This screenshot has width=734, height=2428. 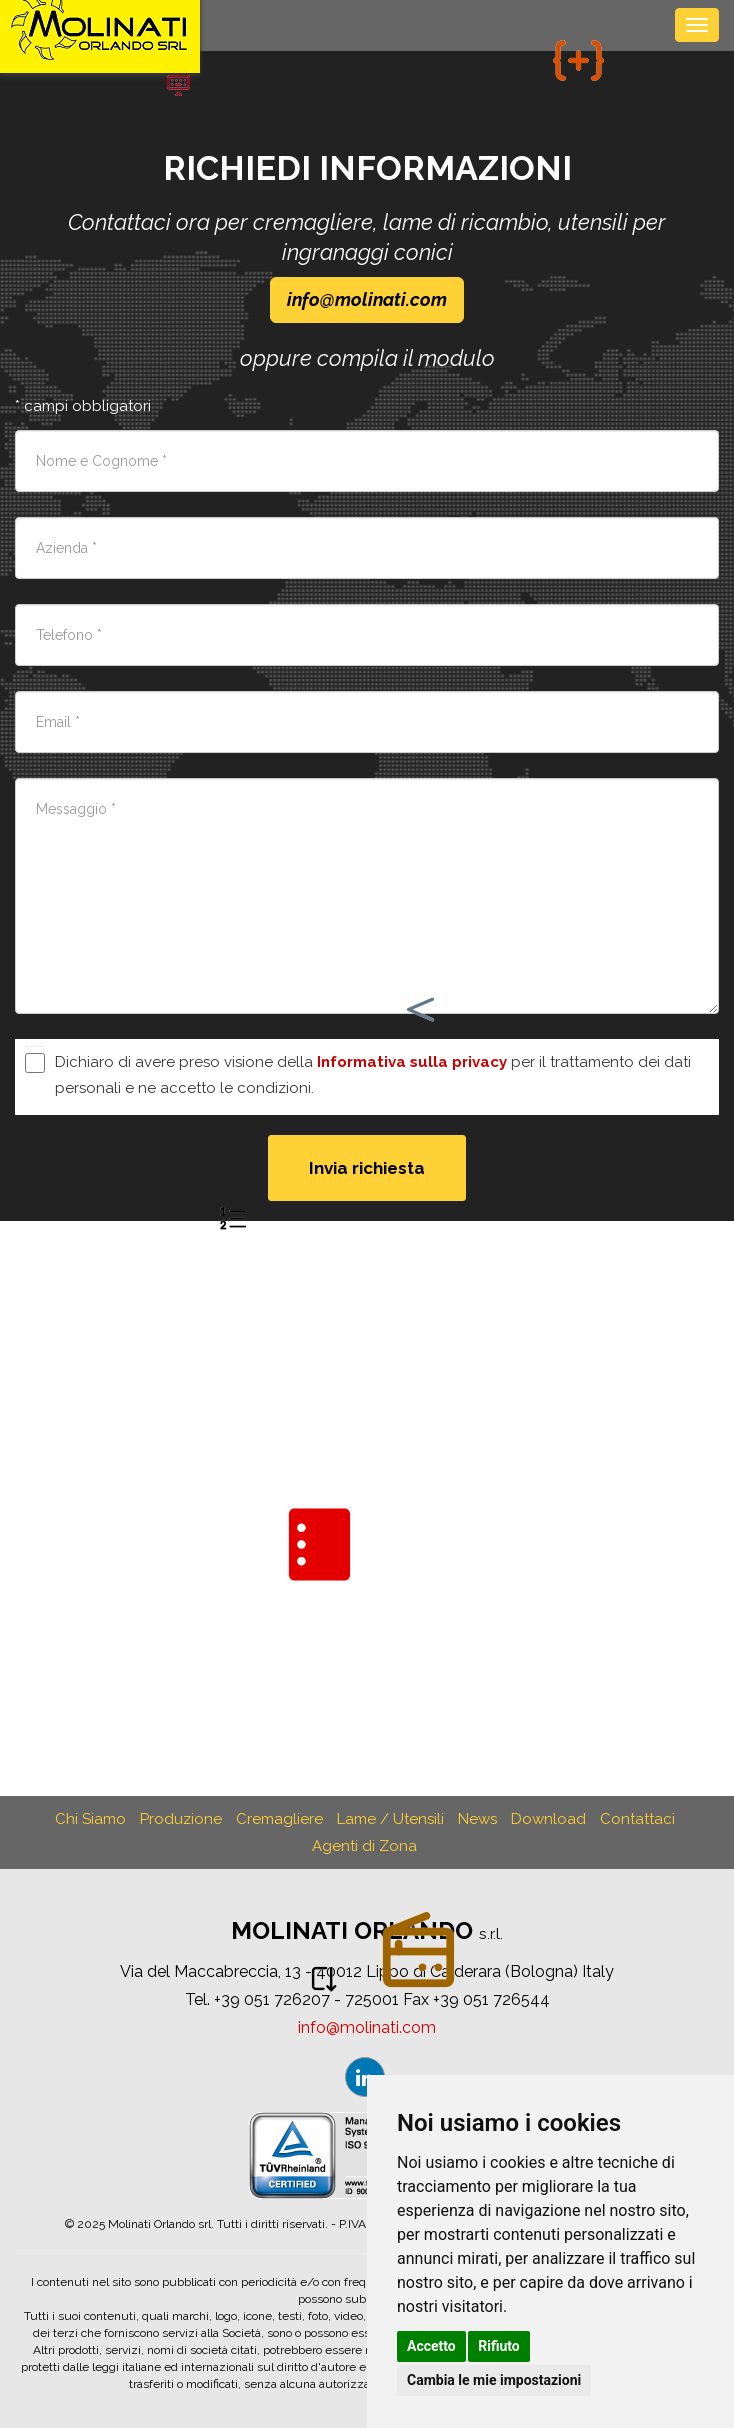 What do you see at coordinates (234, 1218) in the screenshot?
I see `create a numbered list` at bounding box center [234, 1218].